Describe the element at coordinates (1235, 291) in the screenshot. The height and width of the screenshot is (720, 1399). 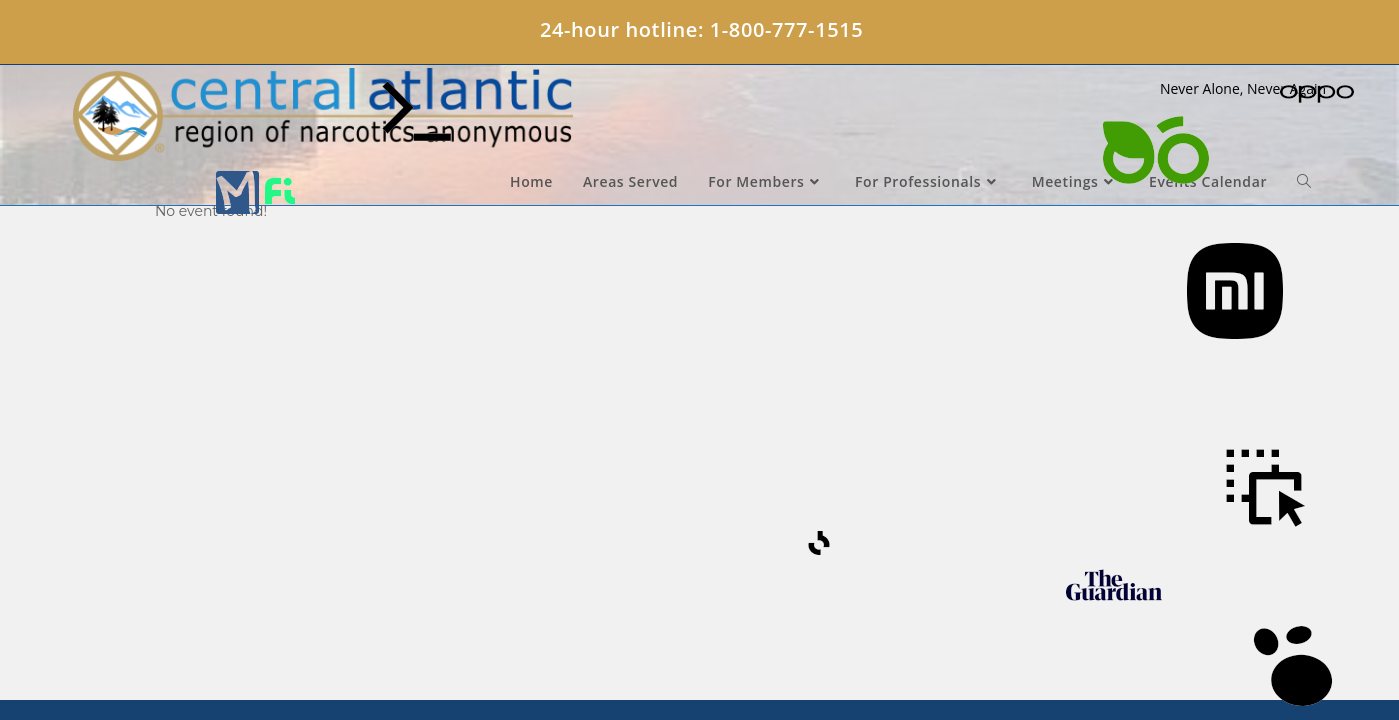
I see `xiaomi brand logo` at that location.